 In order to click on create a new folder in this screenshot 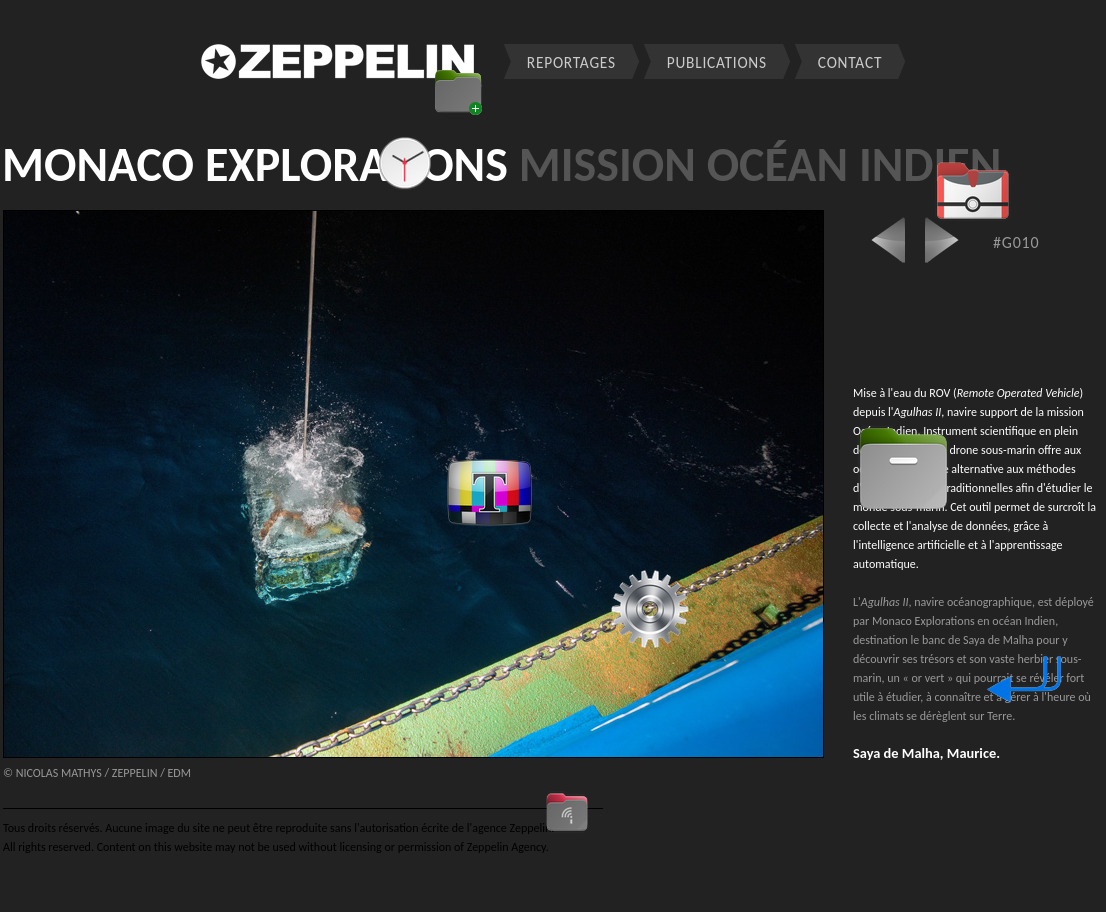, I will do `click(458, 91)`.